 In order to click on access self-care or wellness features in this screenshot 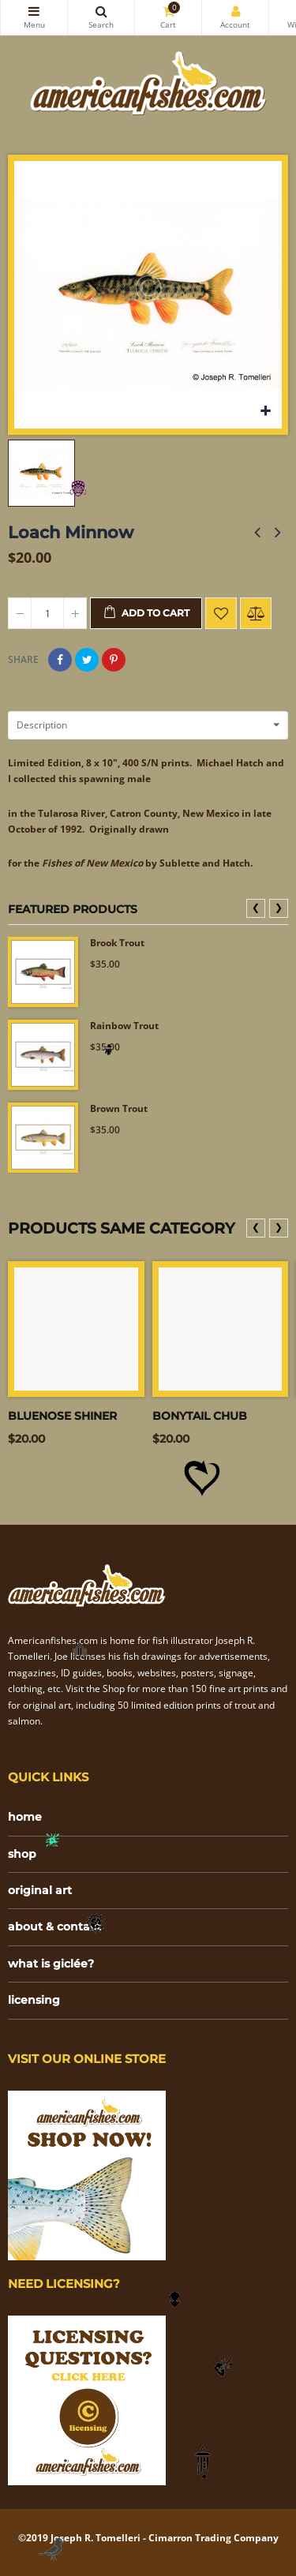, I will do `click(202, 1478)`.